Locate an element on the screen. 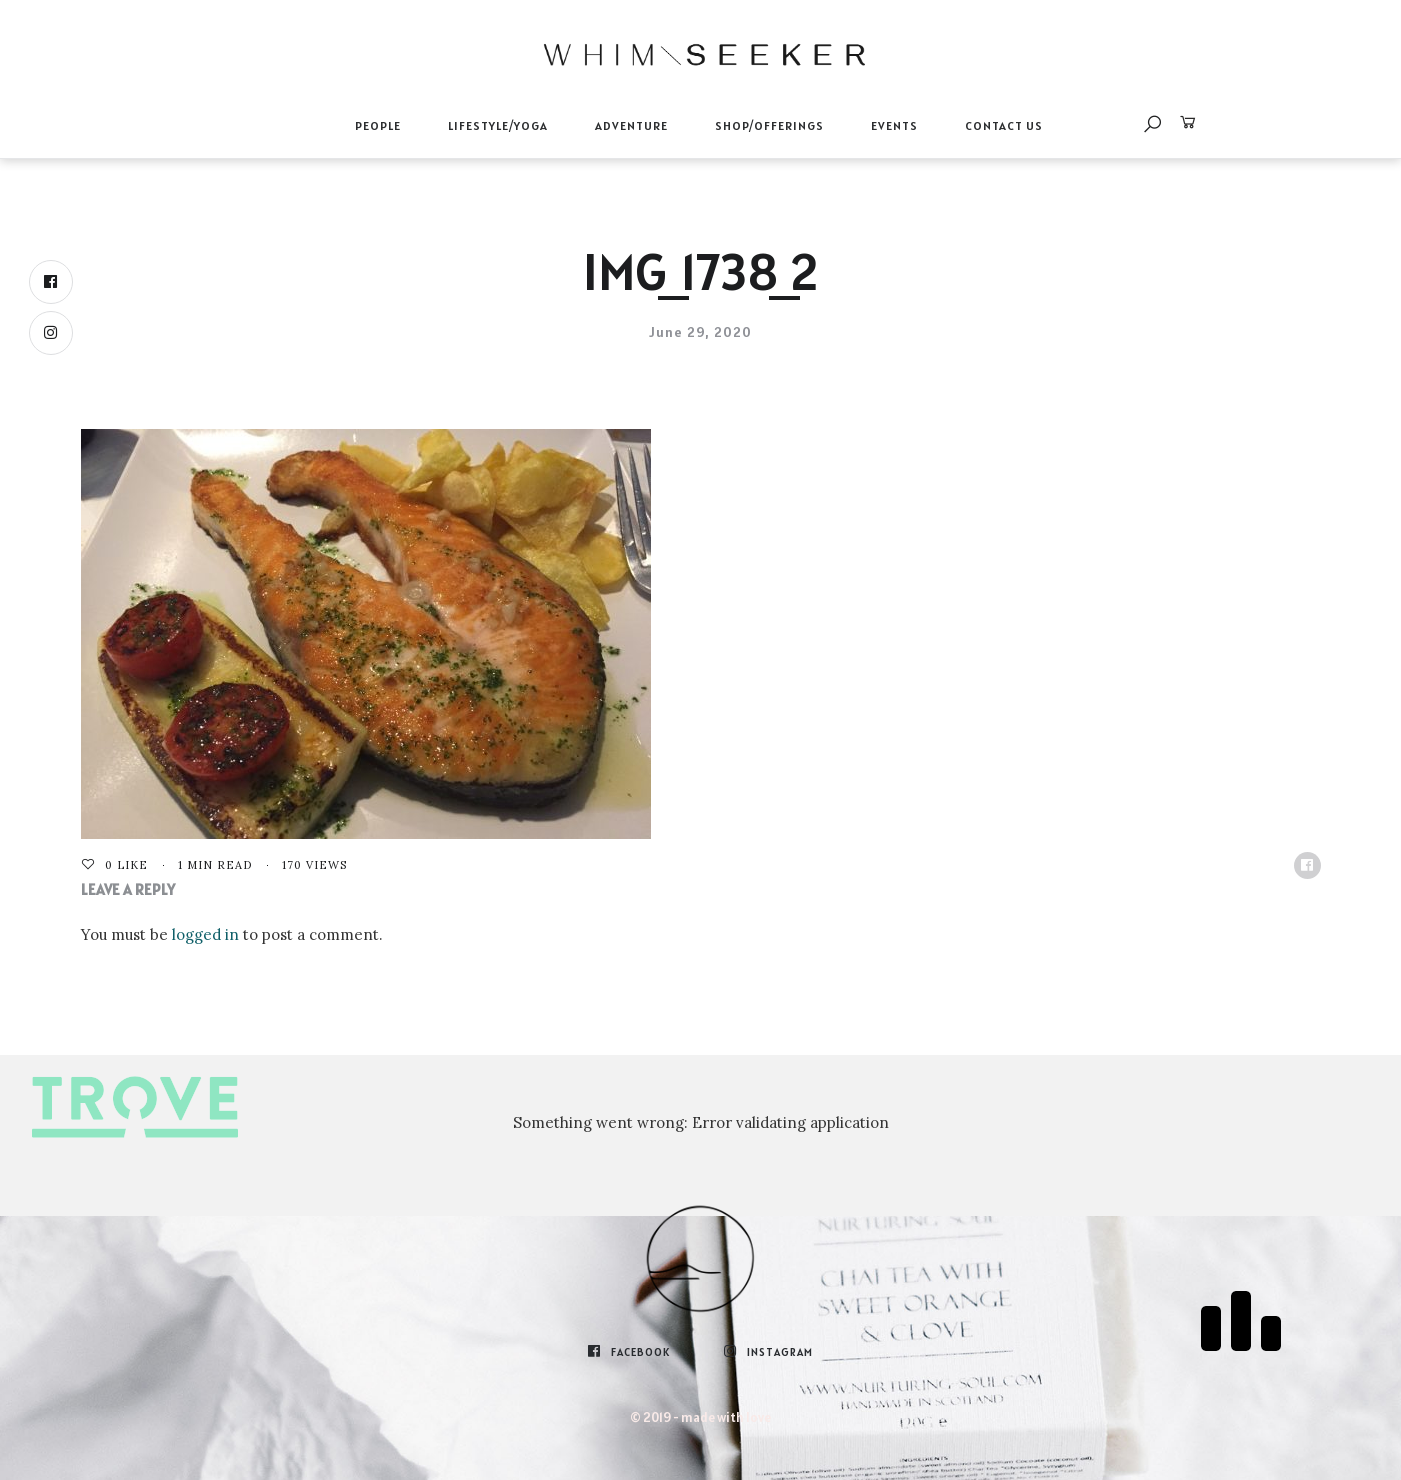  trove app or service logo is located at coordinates (135, 1107).